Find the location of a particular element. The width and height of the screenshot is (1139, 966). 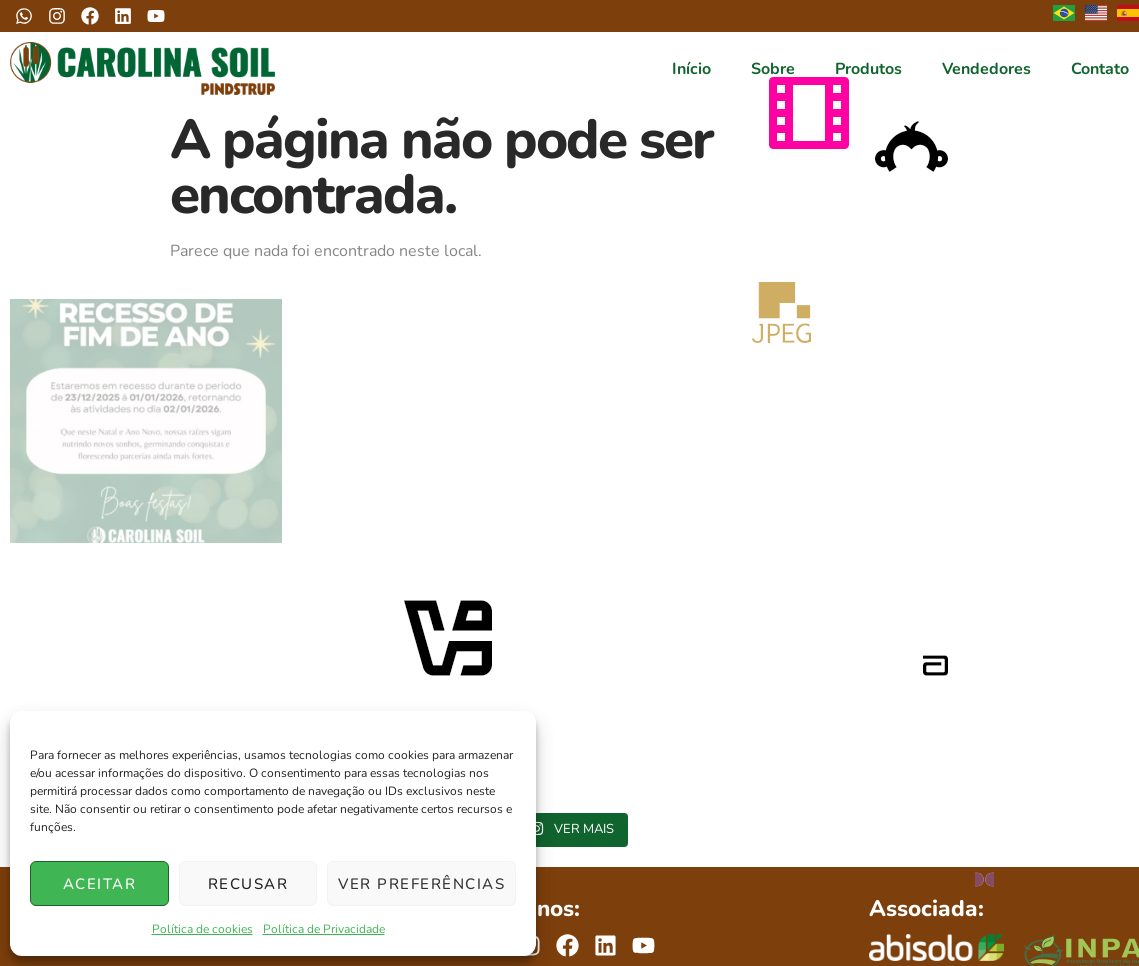

abbott company logo is located at coordinates (935, 665).